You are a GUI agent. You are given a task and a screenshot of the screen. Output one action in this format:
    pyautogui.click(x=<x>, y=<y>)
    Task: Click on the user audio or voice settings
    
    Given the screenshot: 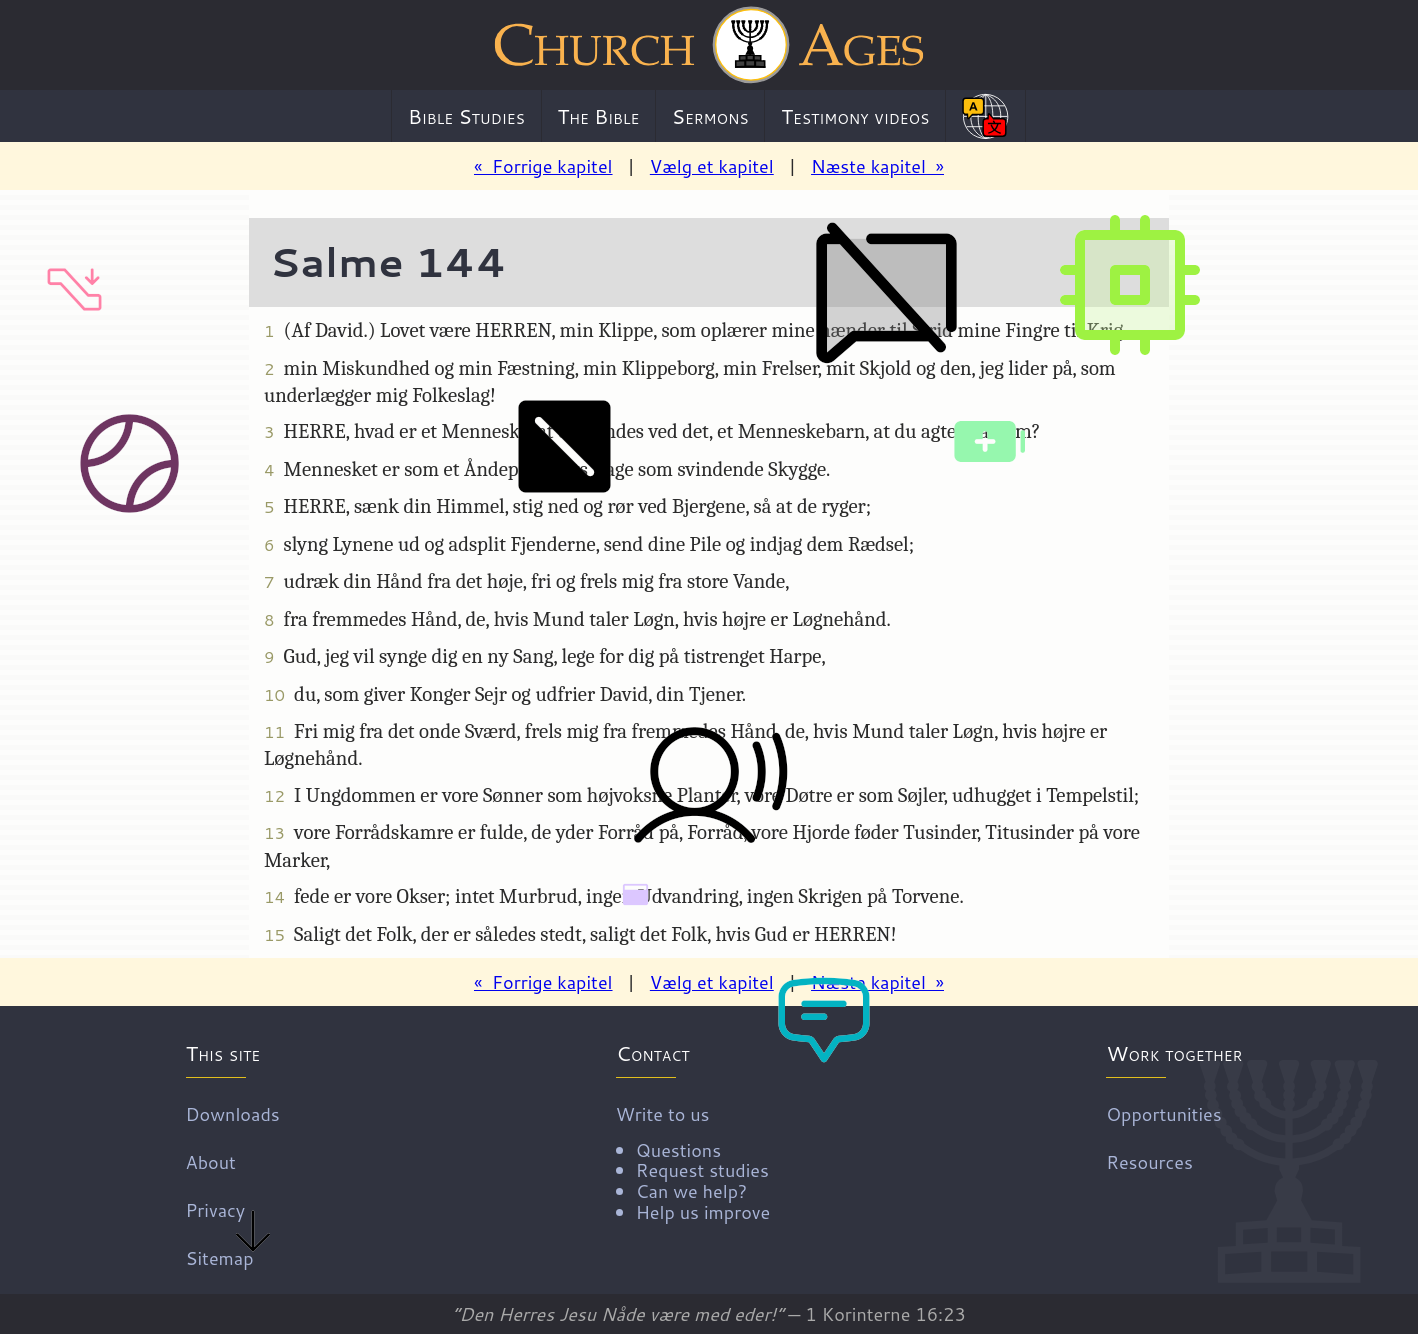 What is the action you would take?
    pyautogui.click(x=708, y=785)
    